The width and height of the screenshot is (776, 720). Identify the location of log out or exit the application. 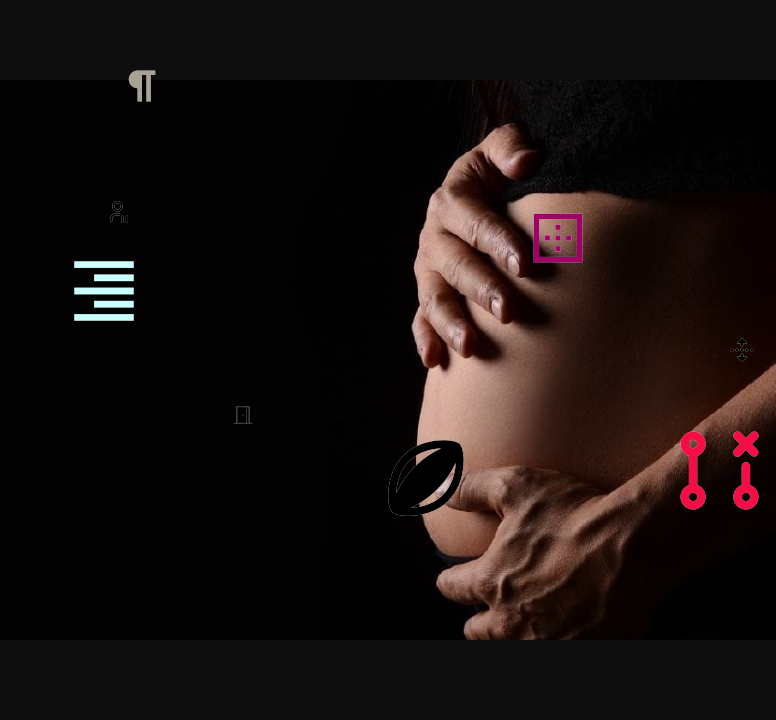
(243, 415).